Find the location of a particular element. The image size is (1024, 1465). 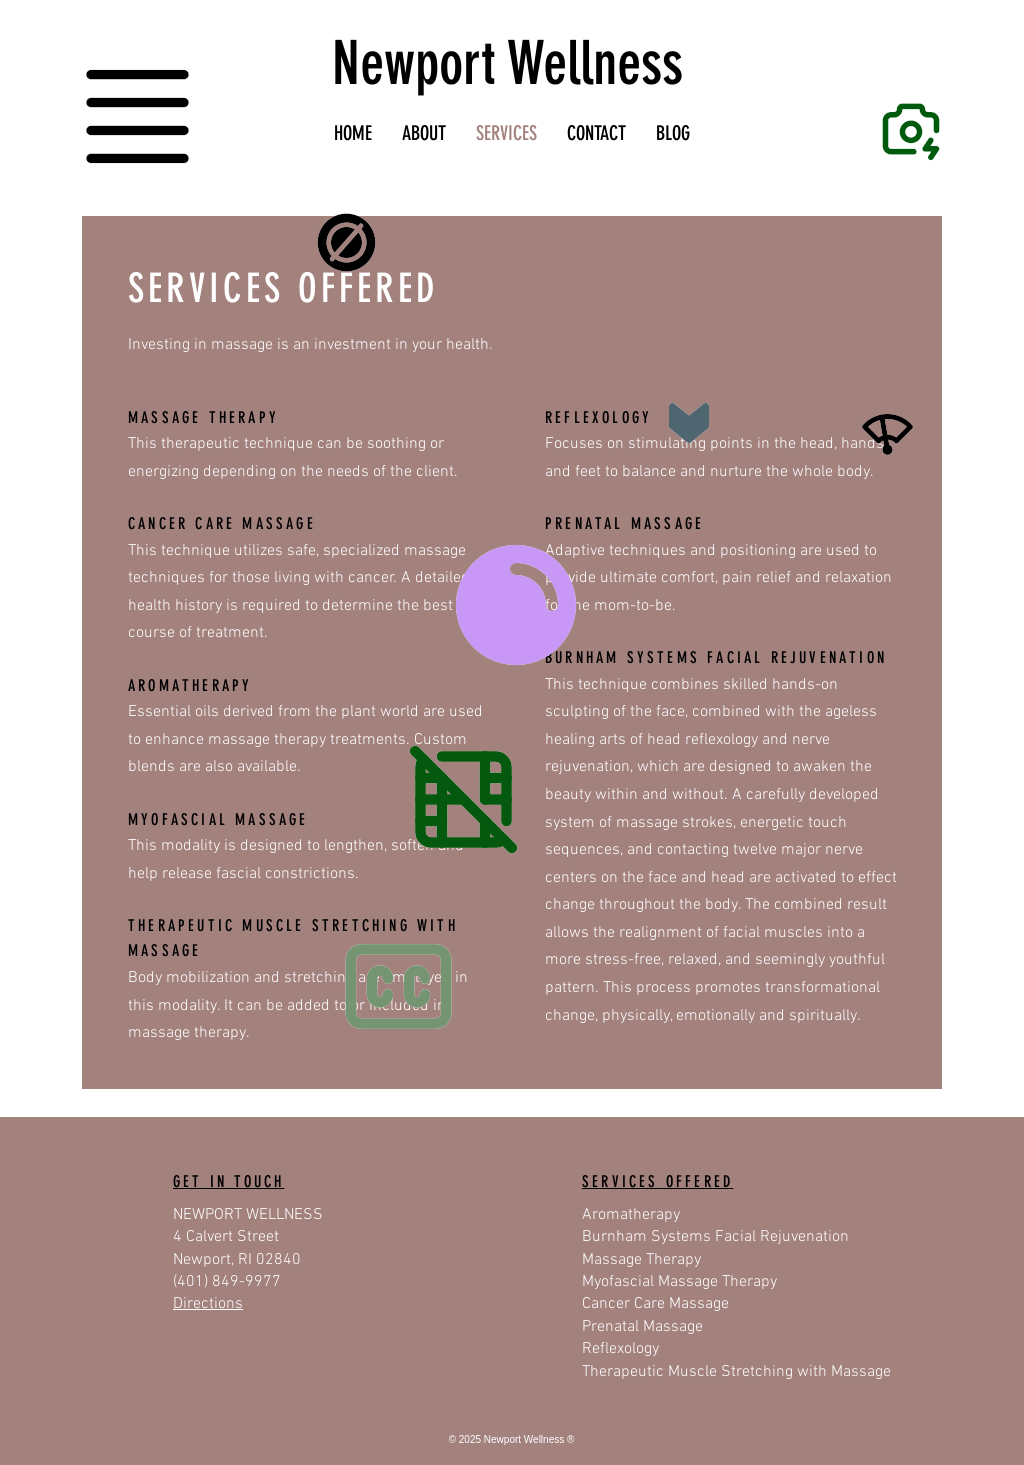

enable closed captions is located at coordinates (398, 986).